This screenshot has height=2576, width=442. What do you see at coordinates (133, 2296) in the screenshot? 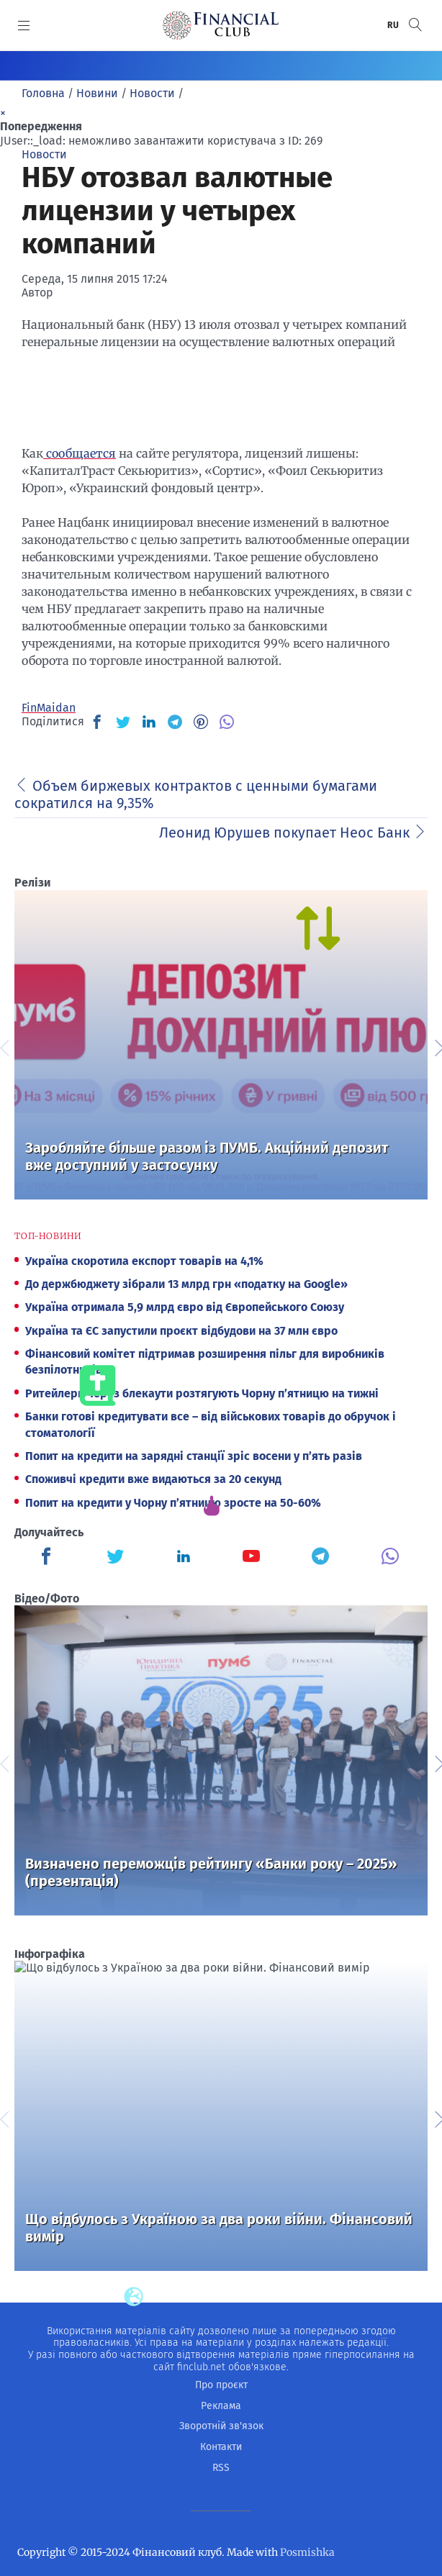
I see `switch to international or global settings` at bounding box center [133, 2296].